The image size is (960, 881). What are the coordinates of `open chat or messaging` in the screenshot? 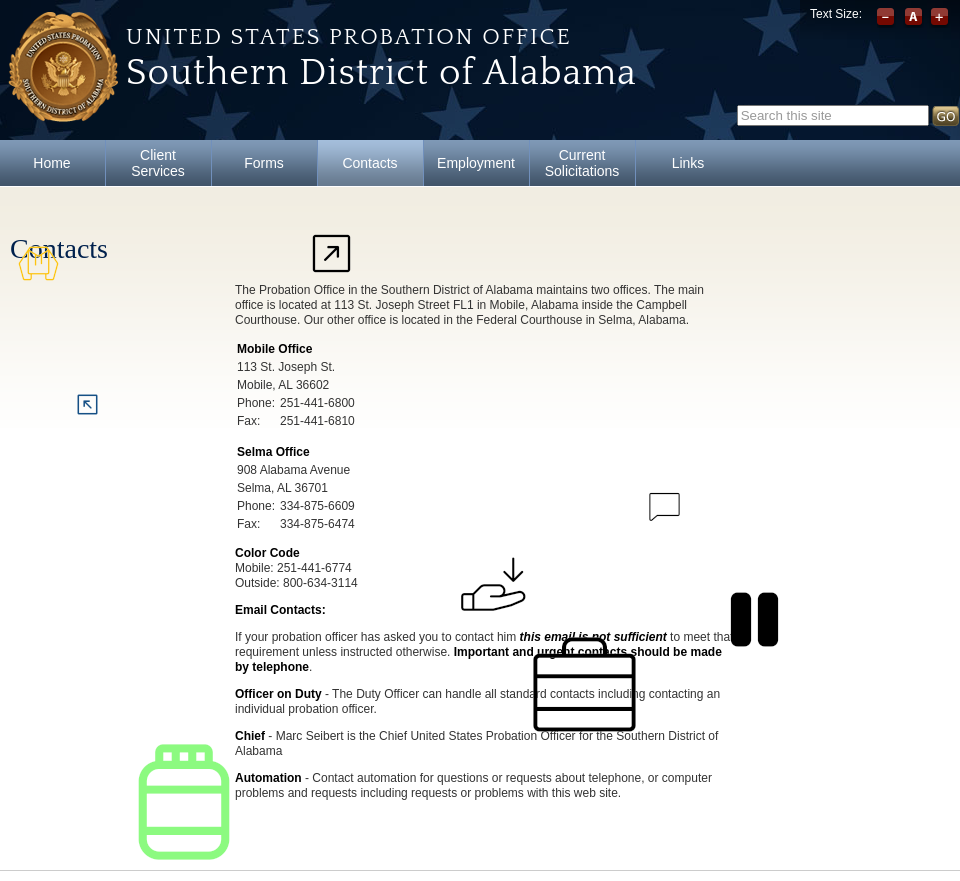 It's located at (664, 504).